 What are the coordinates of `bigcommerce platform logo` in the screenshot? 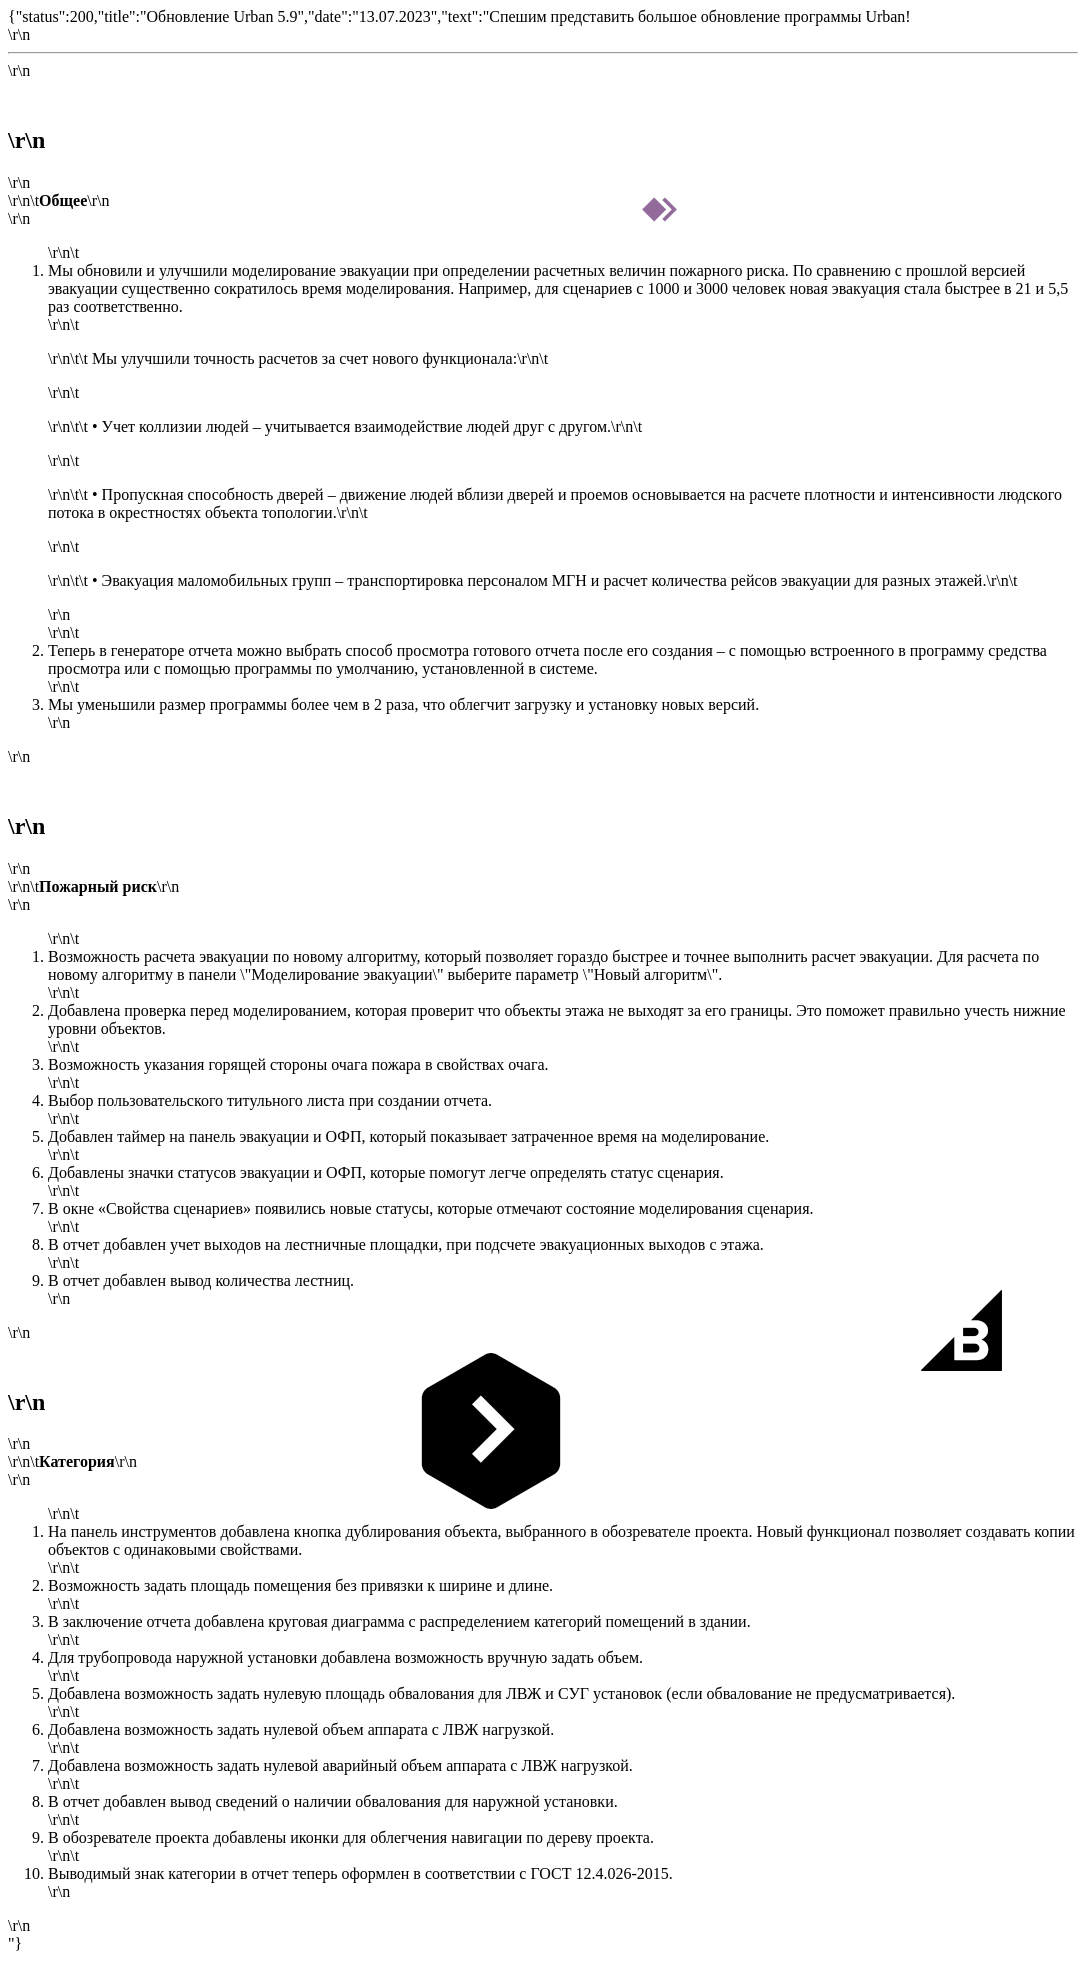 It's located at (961, 1330).